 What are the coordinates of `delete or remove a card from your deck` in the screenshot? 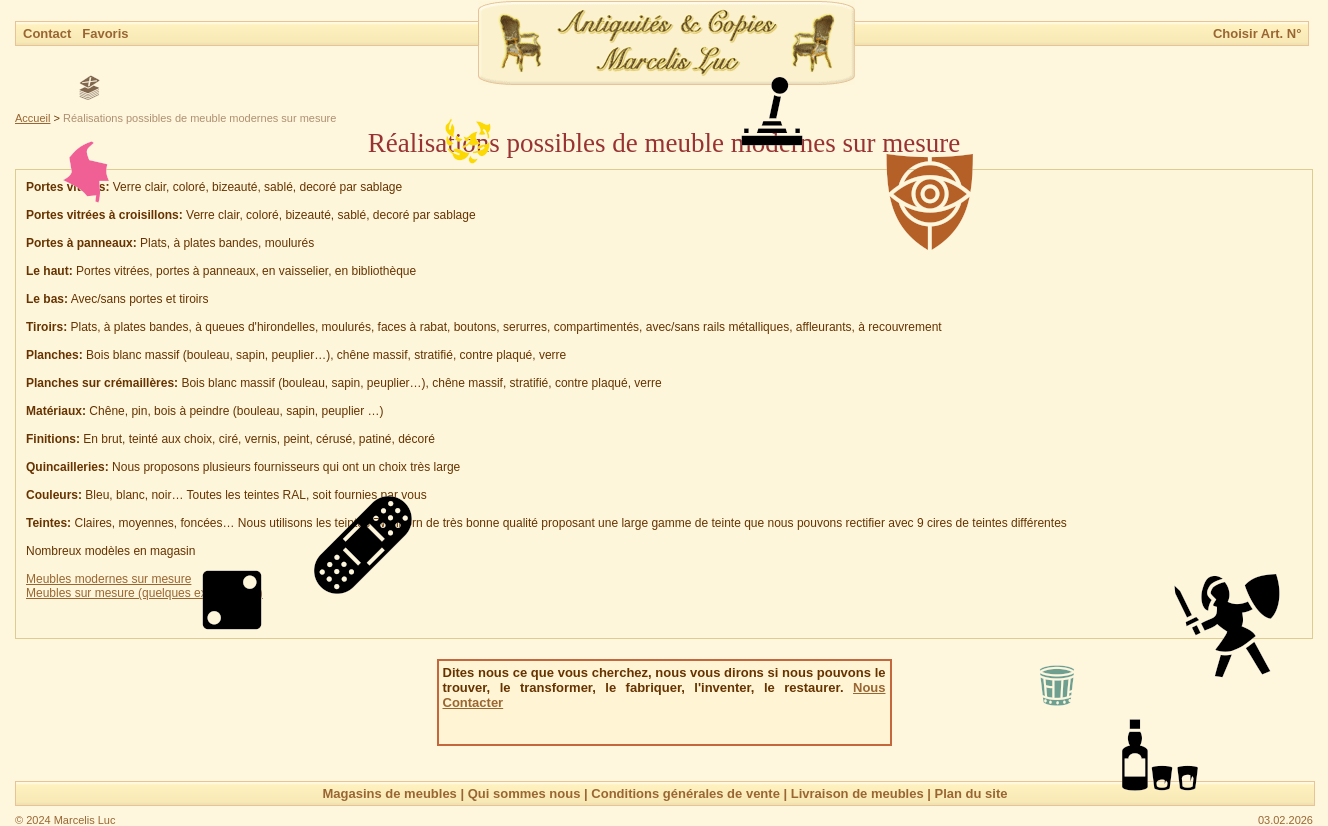 It's located at (89, 86).